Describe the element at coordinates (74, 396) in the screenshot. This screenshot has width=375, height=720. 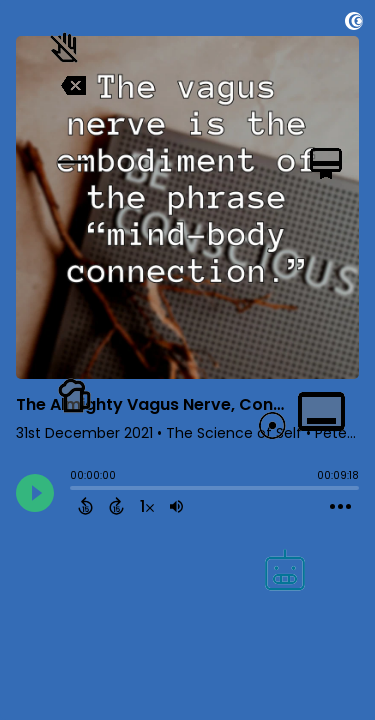
I see `find nearby sports bars or pubs` at that location.